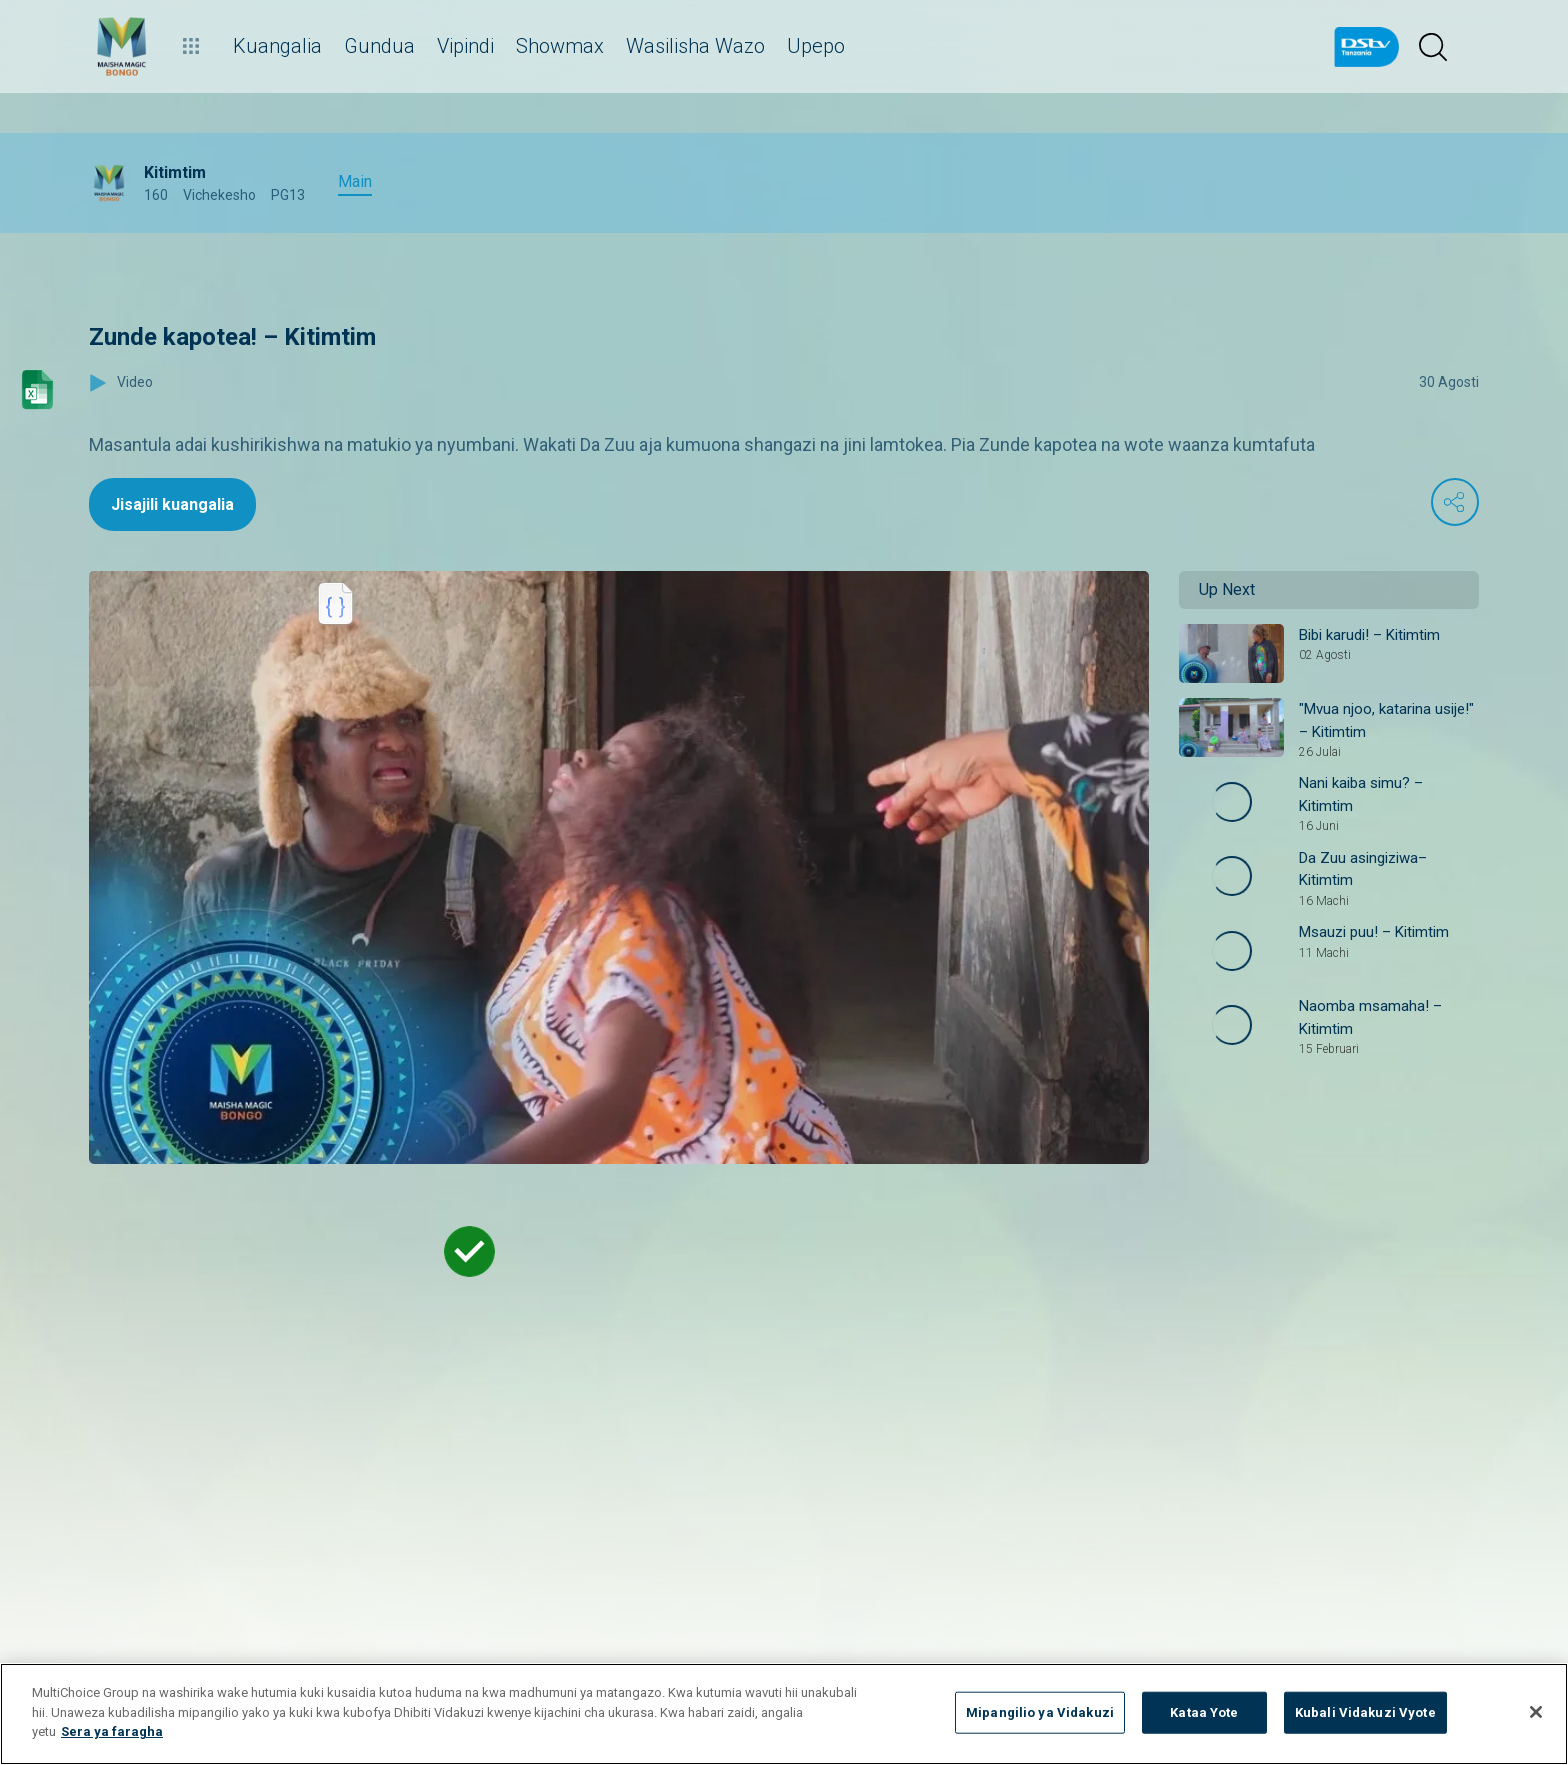  What do you see at coordinates (469, 1251) in the screenshot?
I see `indicates a selected or checked item` at bounding box center [469, 1251].